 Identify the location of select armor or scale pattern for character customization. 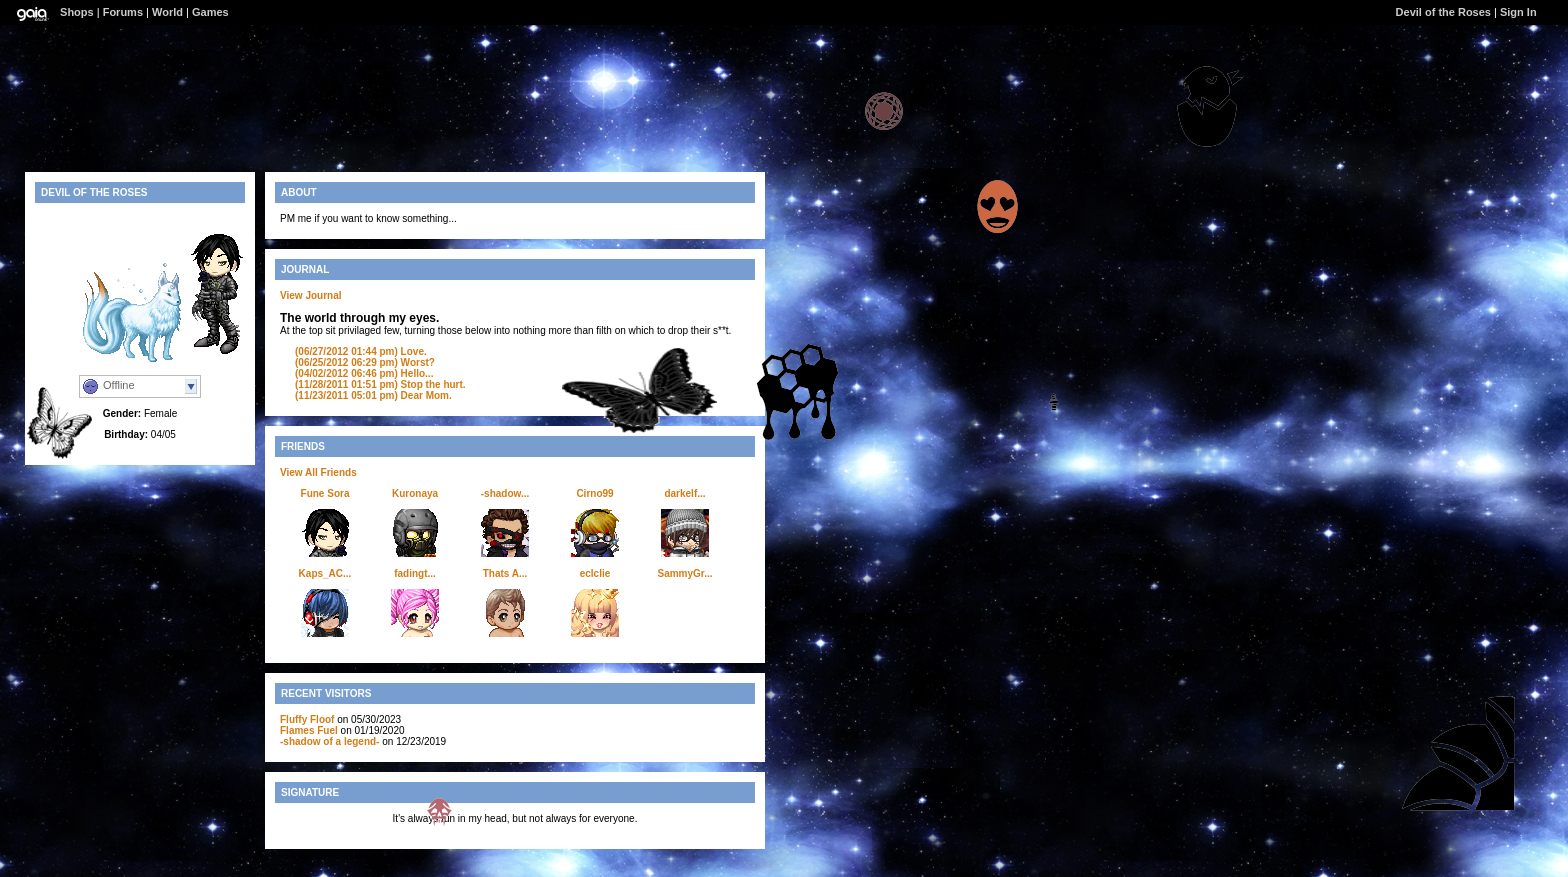
(1456, 752).